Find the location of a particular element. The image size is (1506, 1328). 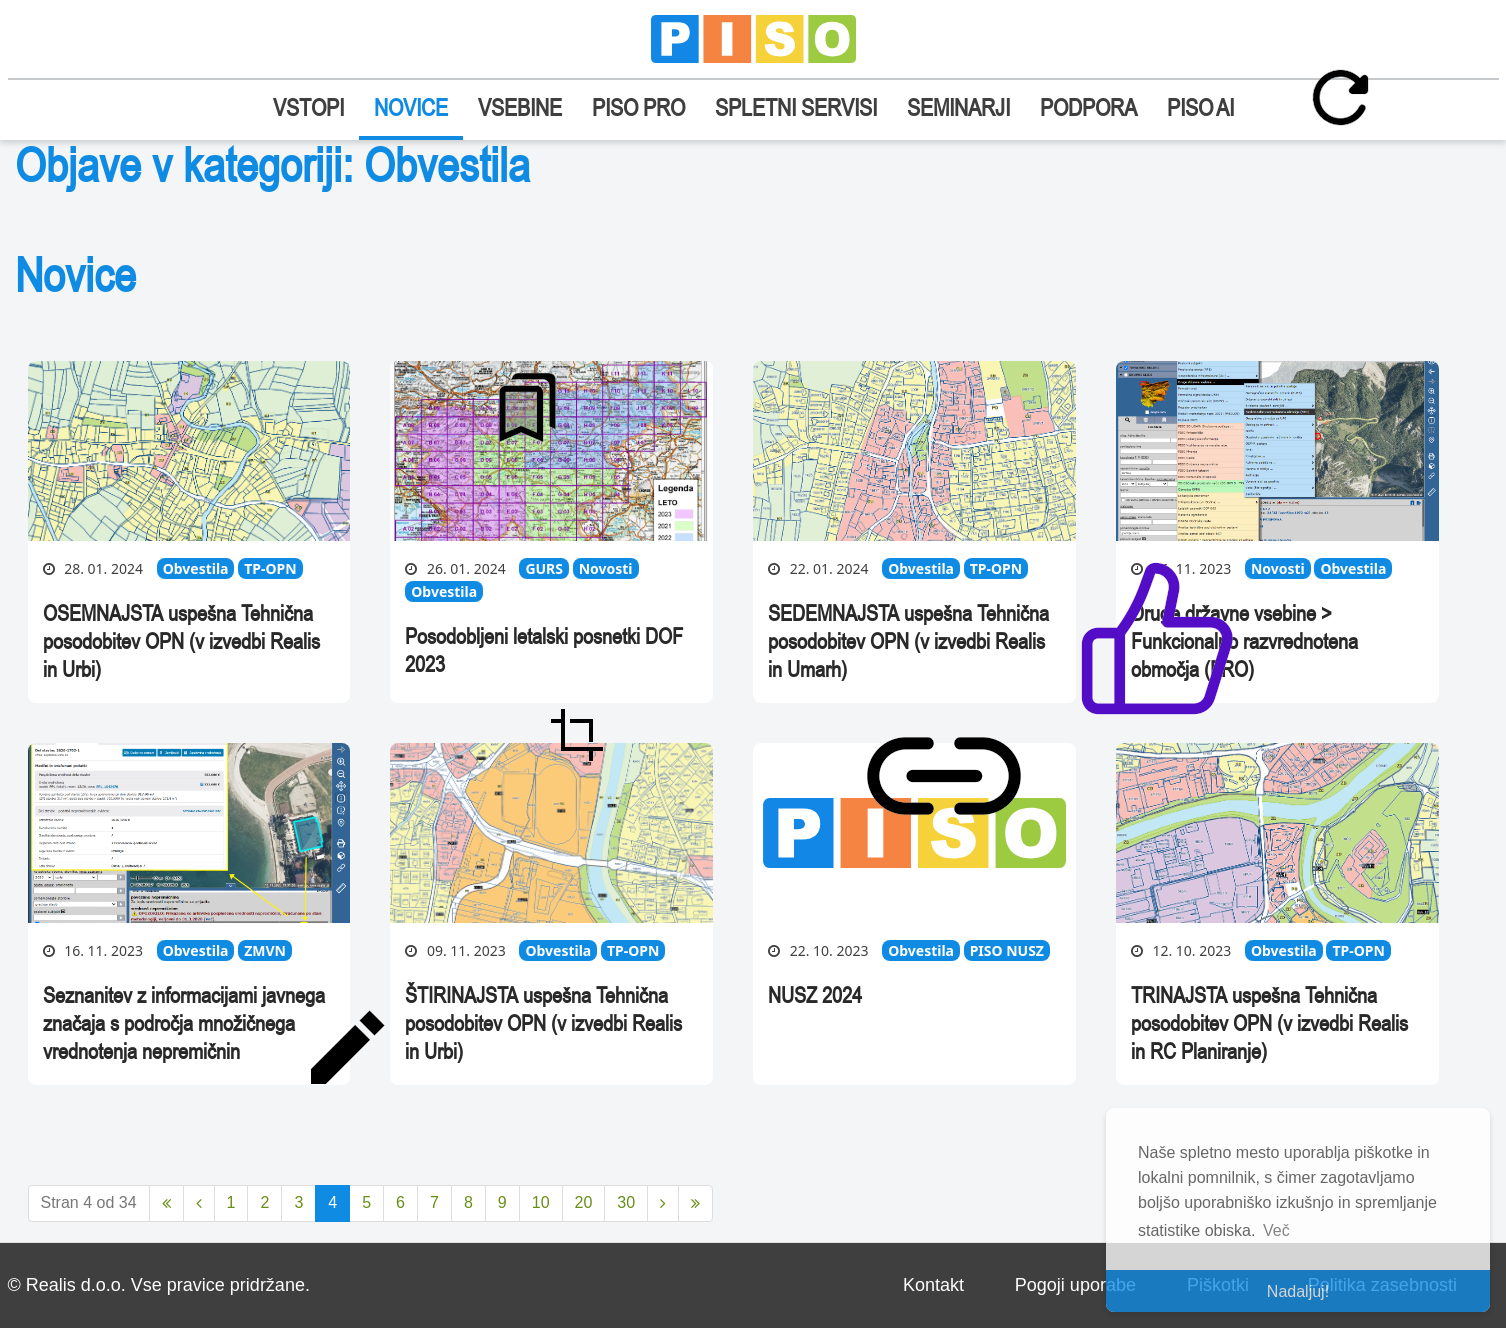

copy or share a link is located at coordinates (944, 776).